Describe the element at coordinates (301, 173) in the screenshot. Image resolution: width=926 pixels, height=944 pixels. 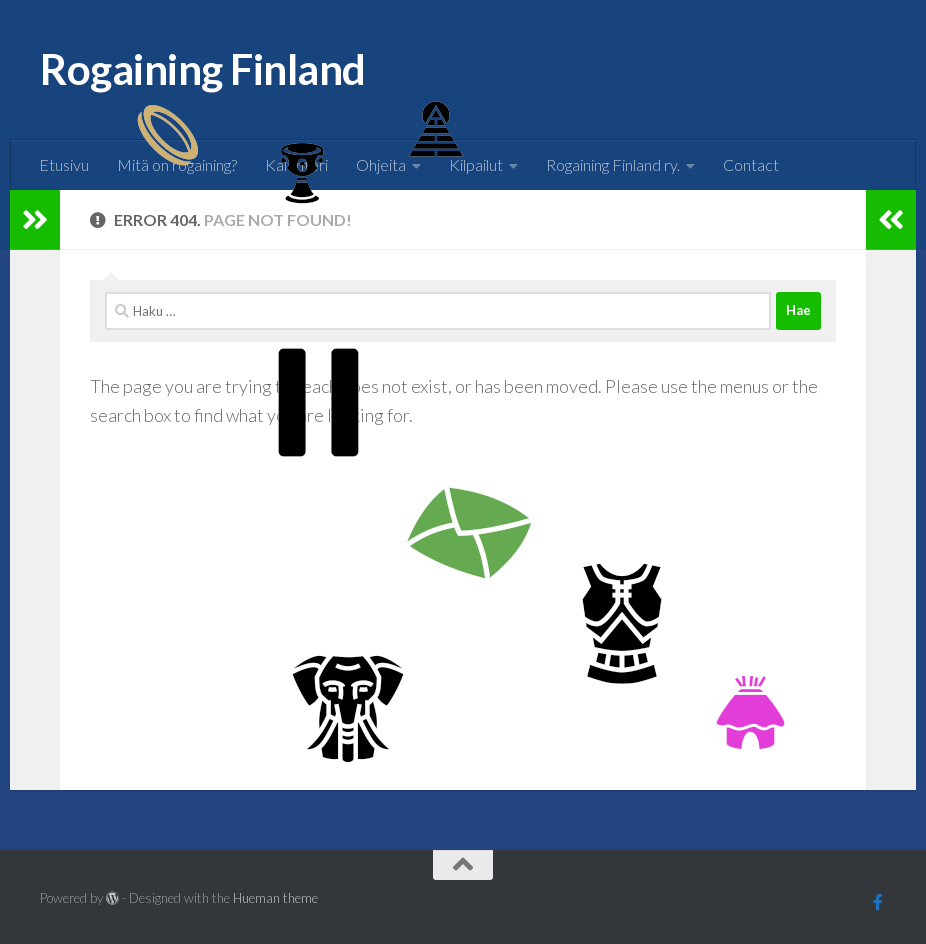
I see `view achievements or trophies` at that location.